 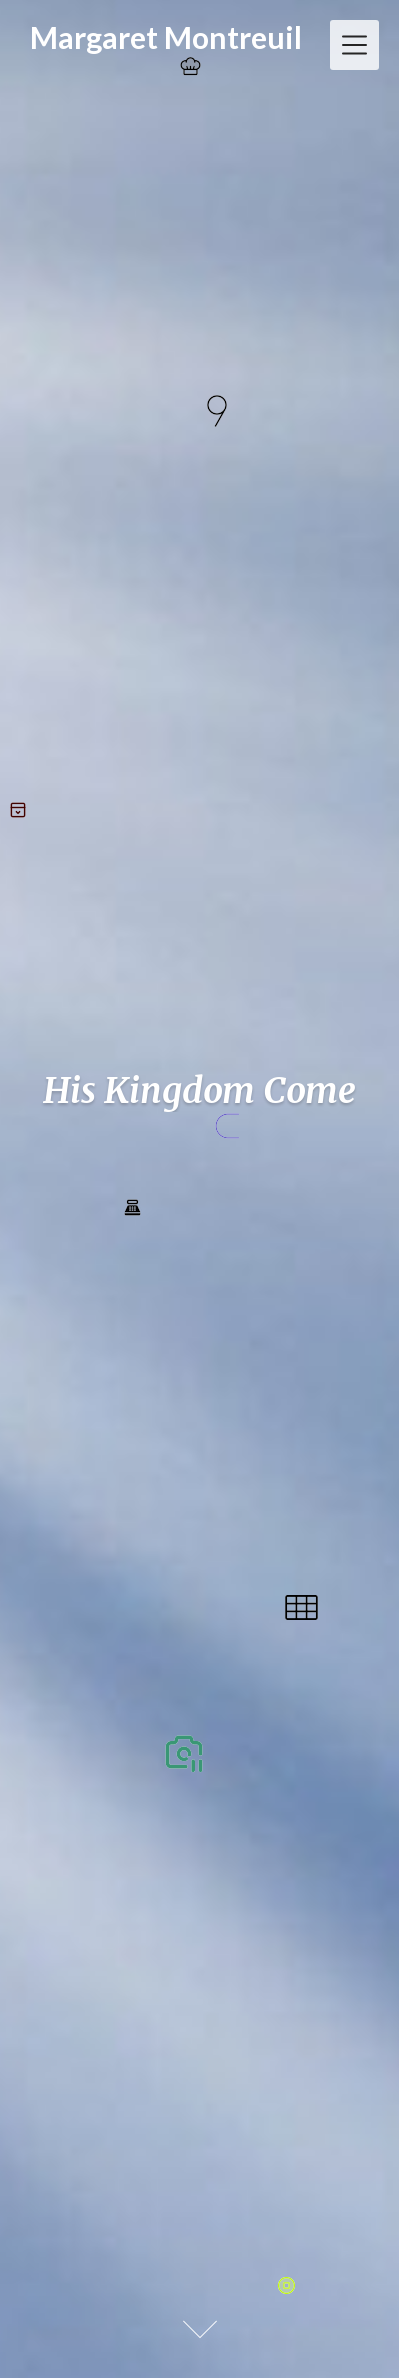 I want to click on browse recipes or cooking content, so click(x=190, y=66).